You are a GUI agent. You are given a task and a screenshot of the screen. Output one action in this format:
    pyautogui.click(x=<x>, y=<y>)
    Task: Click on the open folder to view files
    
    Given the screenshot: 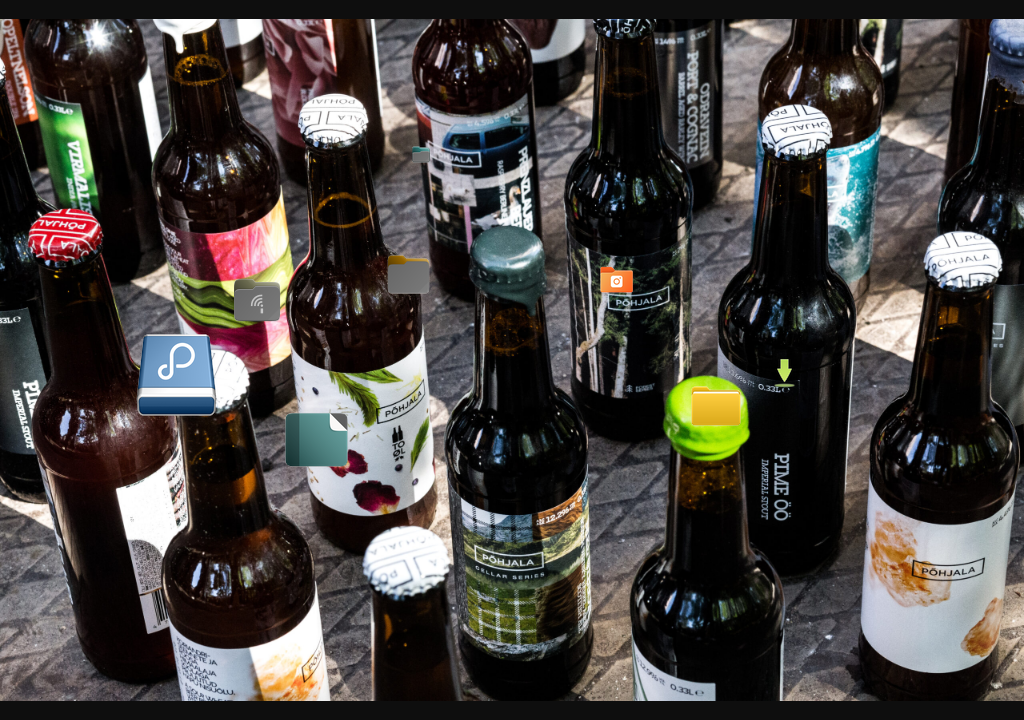 What is the action you would take?
    pyautogui.click(x=716, y=406)
    